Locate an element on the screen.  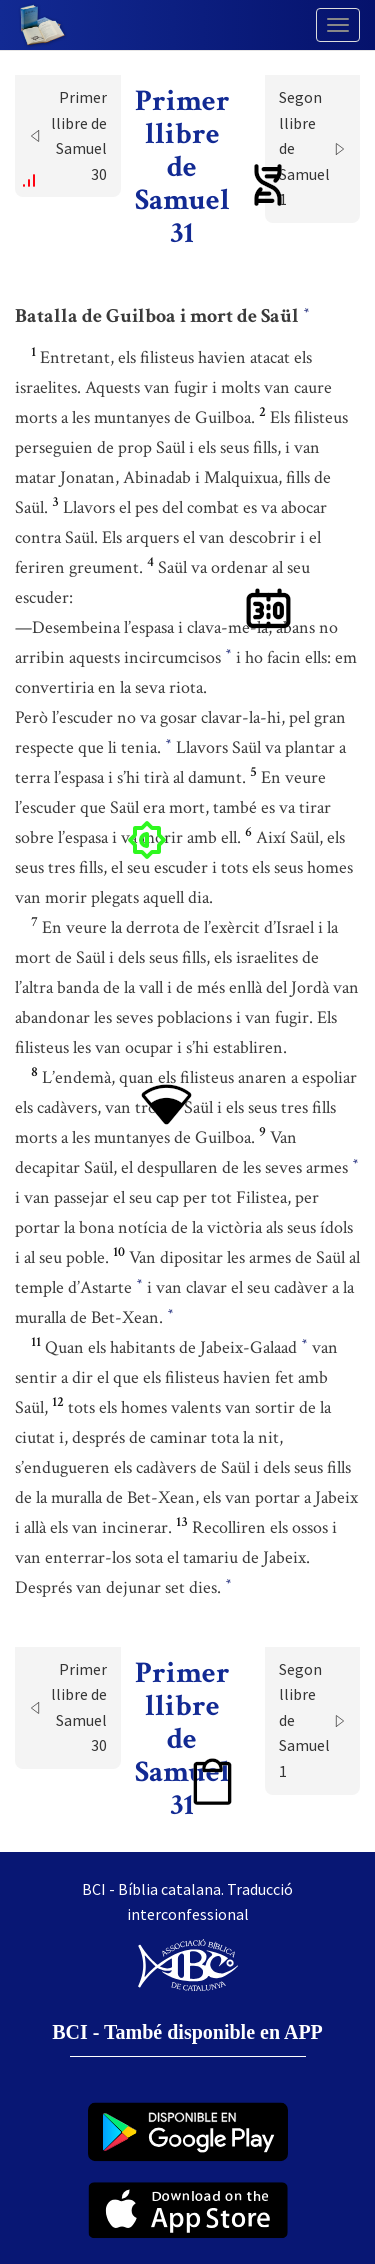
copy to clipboard is located at coordinates (212, 1782).